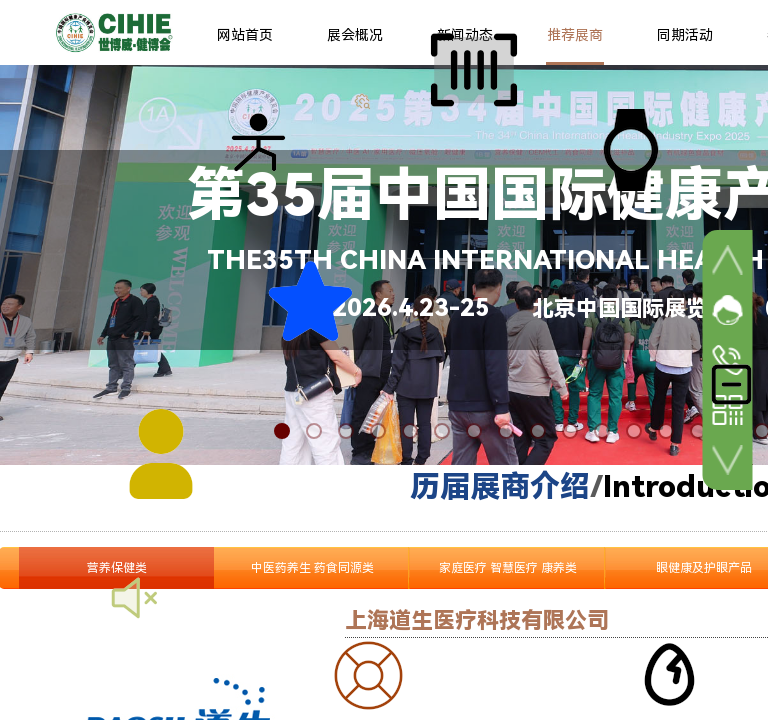  What do you see at coordinates (368, 675) in the screenshot?
I see `access help or support` at bounding box center [368, 675].